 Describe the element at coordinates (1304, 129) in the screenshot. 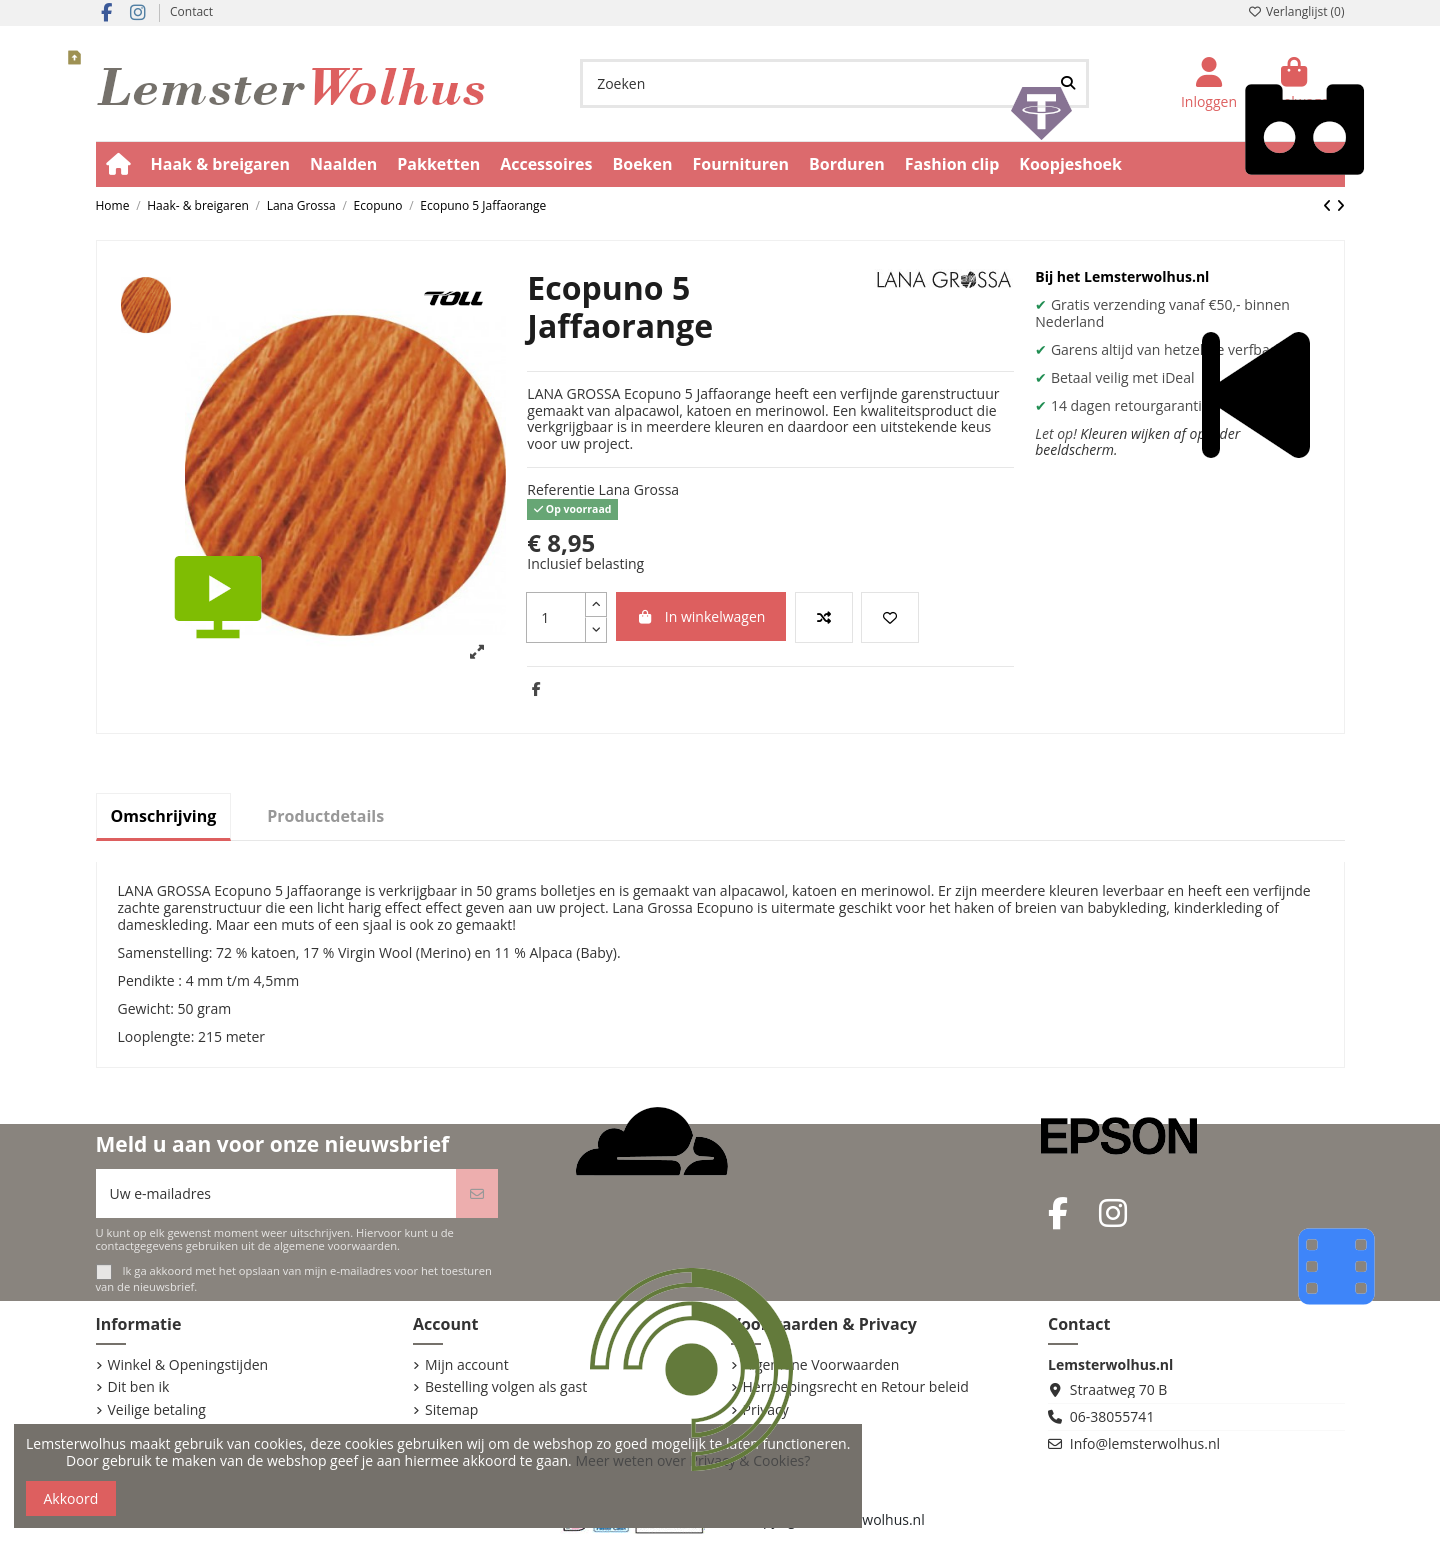

I see `simplybuilt brand logo` at that location.